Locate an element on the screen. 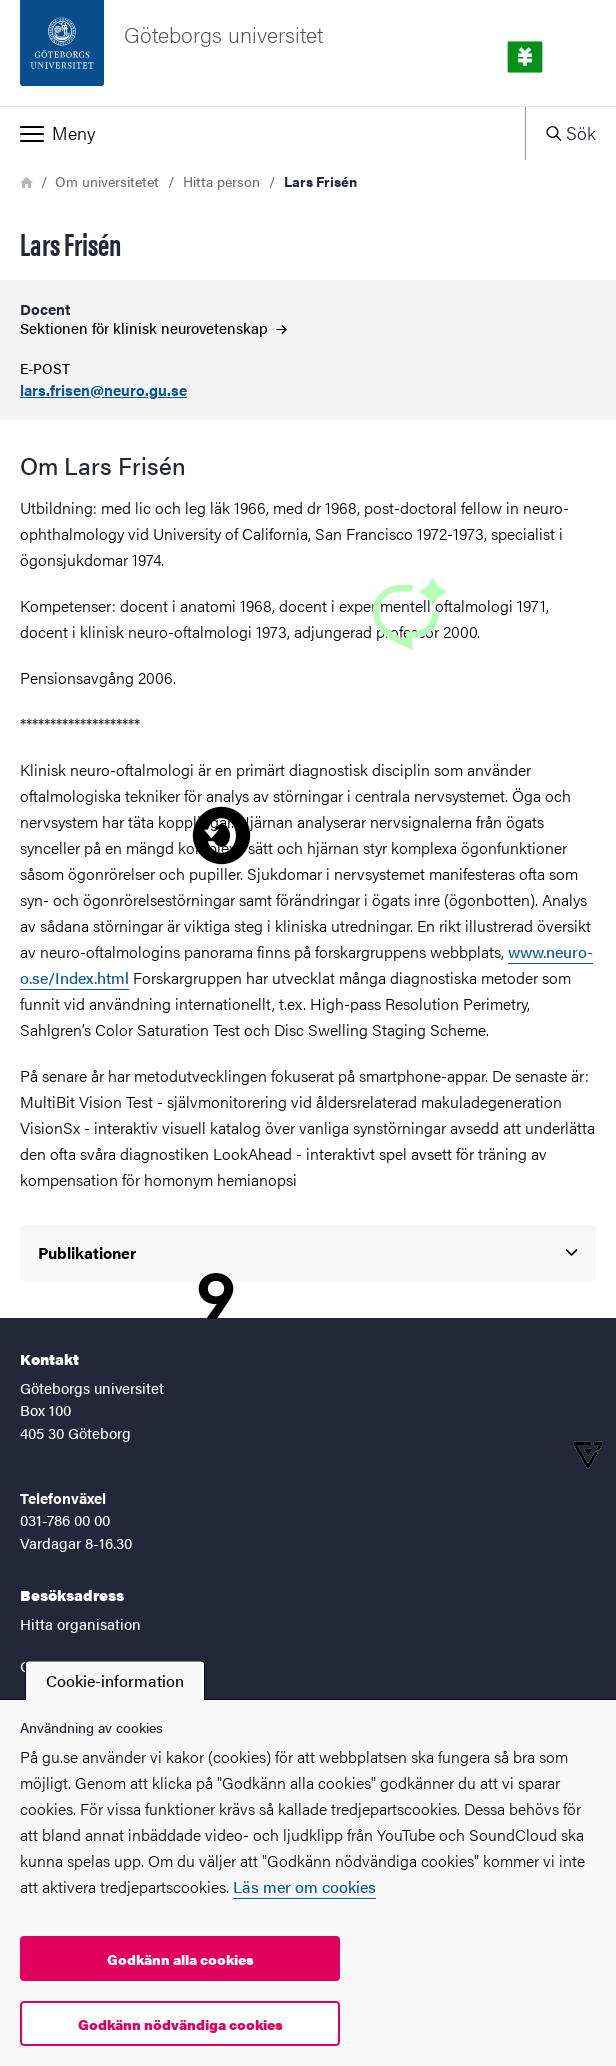 Image resolution: width=616 pixels, height=2066 pixels. navigate to AntV data visualization library is located at coordinates (588, 1455).